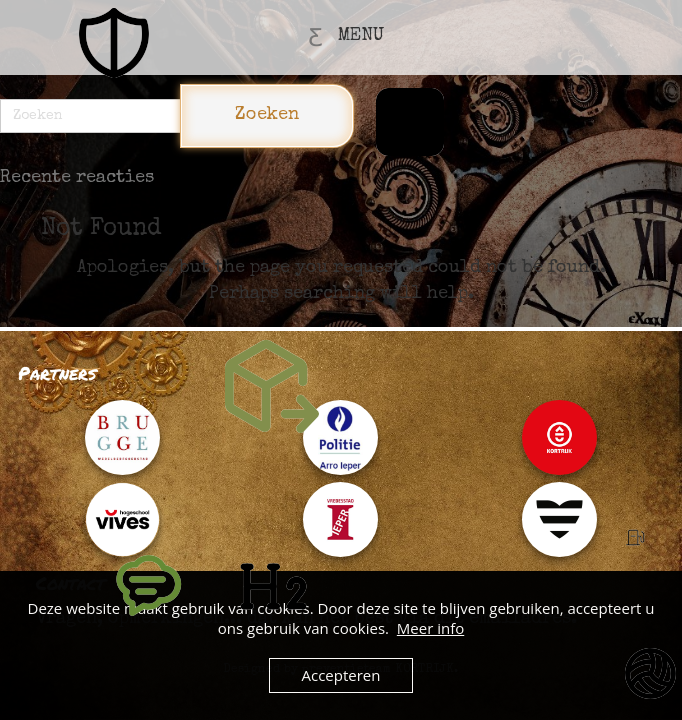 The image size is (682, 720). Describe the element at coordinates (634, 537) in the screenshot. I see `find nearby gas stations` at that location.